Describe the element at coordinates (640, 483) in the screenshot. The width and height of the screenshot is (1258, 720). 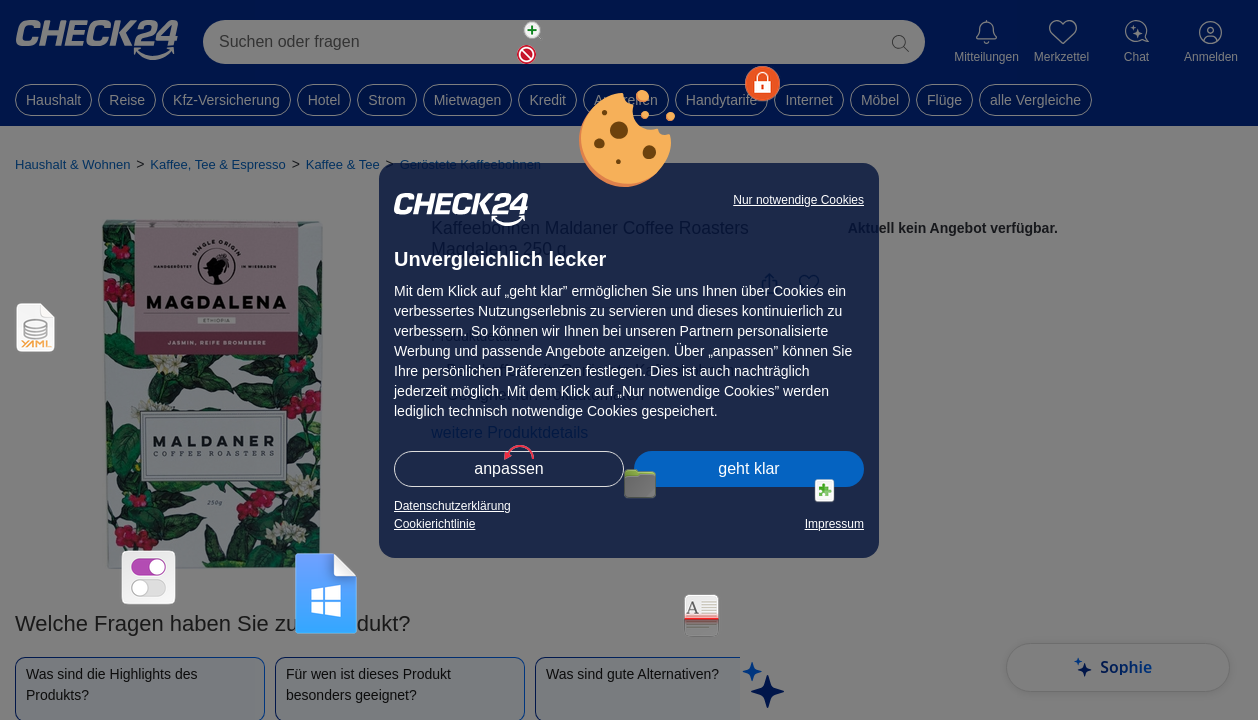
I see `open file folder` at that location.